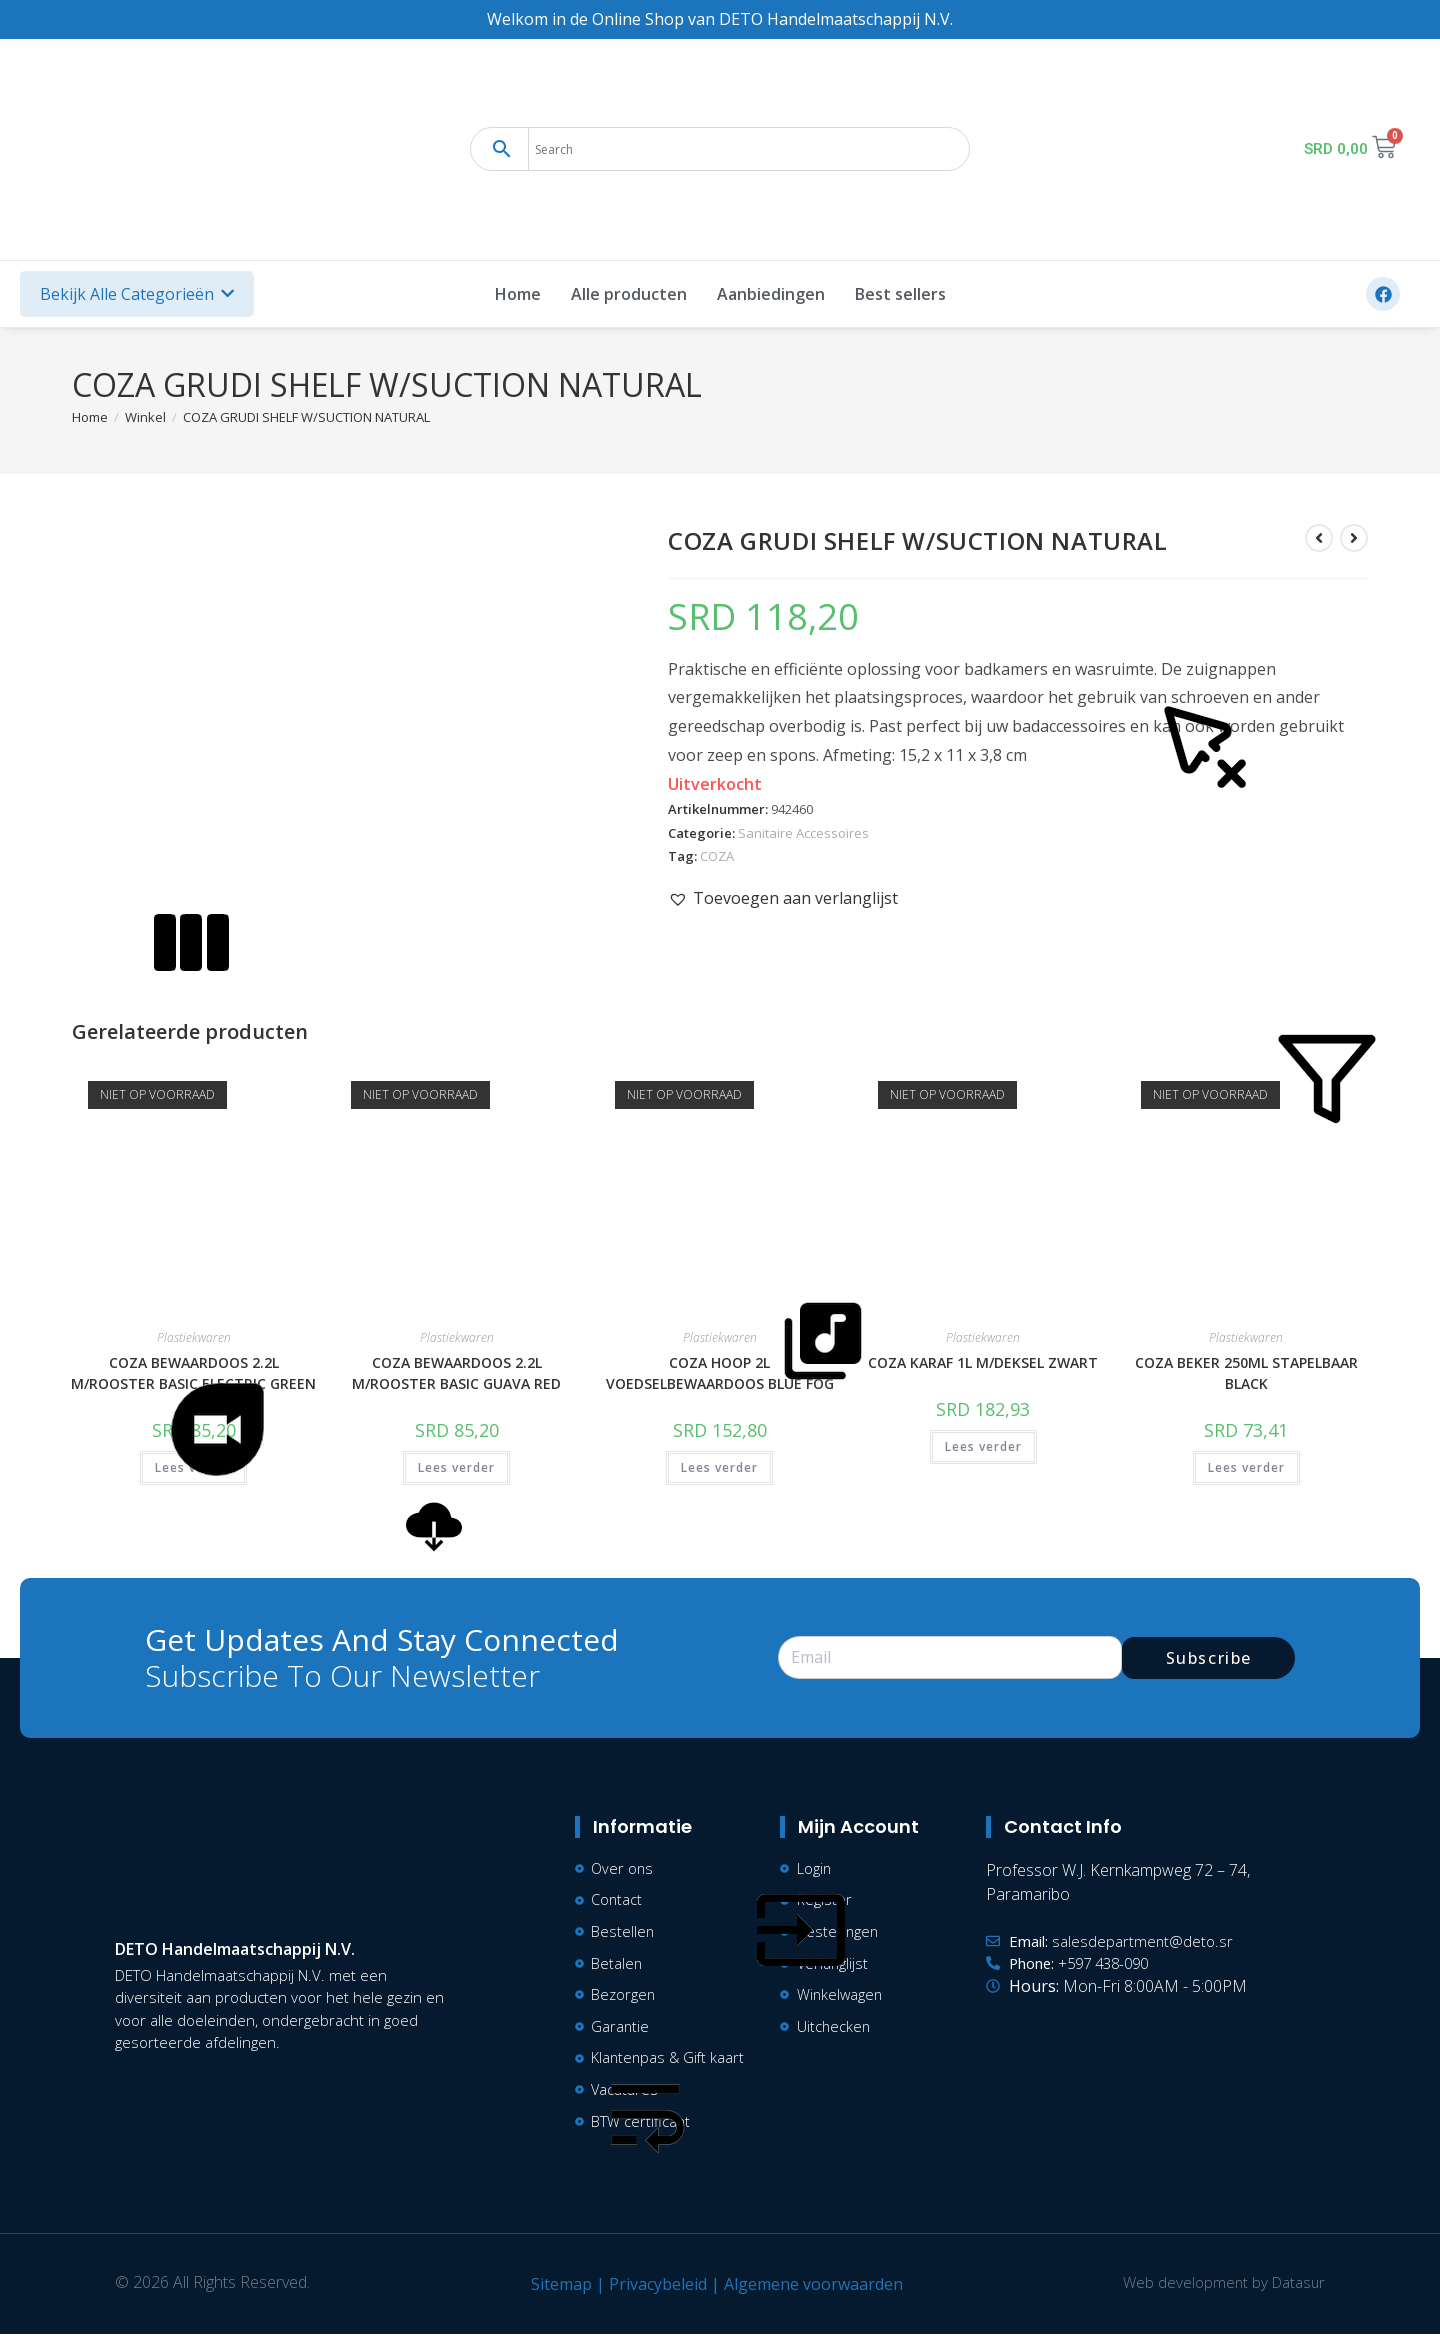  What do you see at coordinates (217, 1429) in the screenshot?
I see `open google duo video calling app` at bounding box center [217, 1429].